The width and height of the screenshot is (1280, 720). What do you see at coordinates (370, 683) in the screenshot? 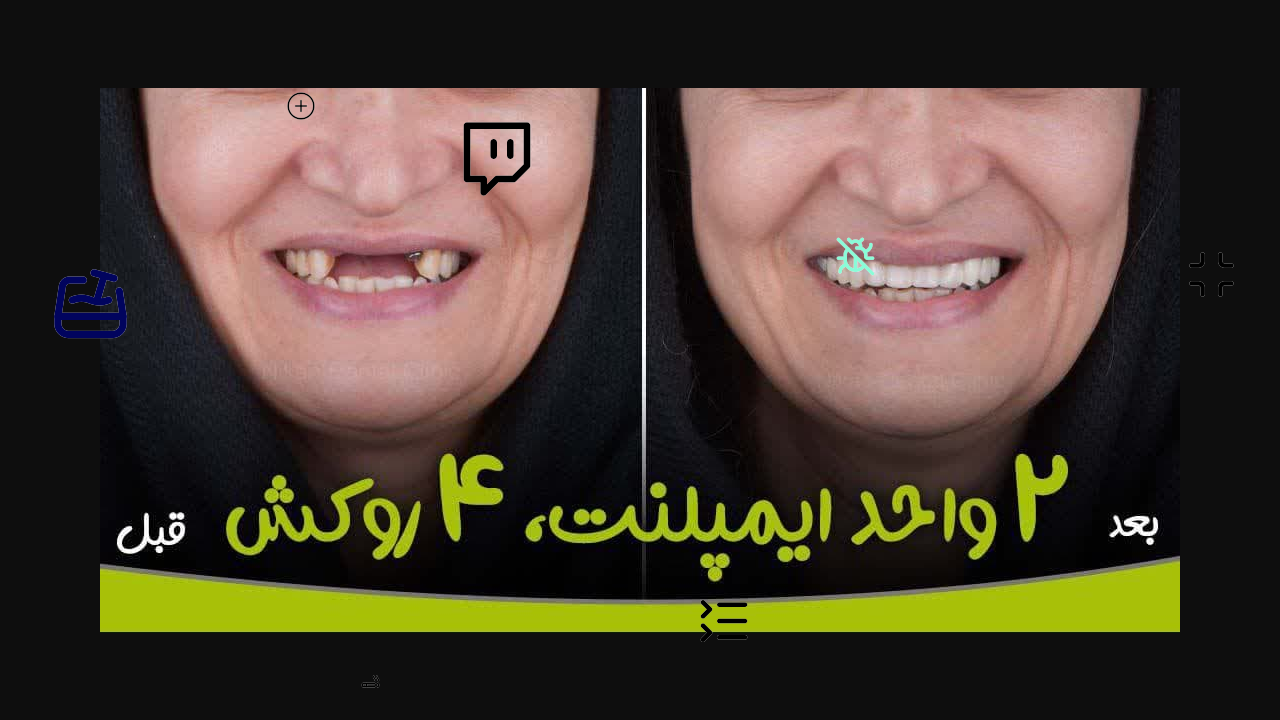
I see `indicates a designated smoking area` at bounding box center [370, 683].